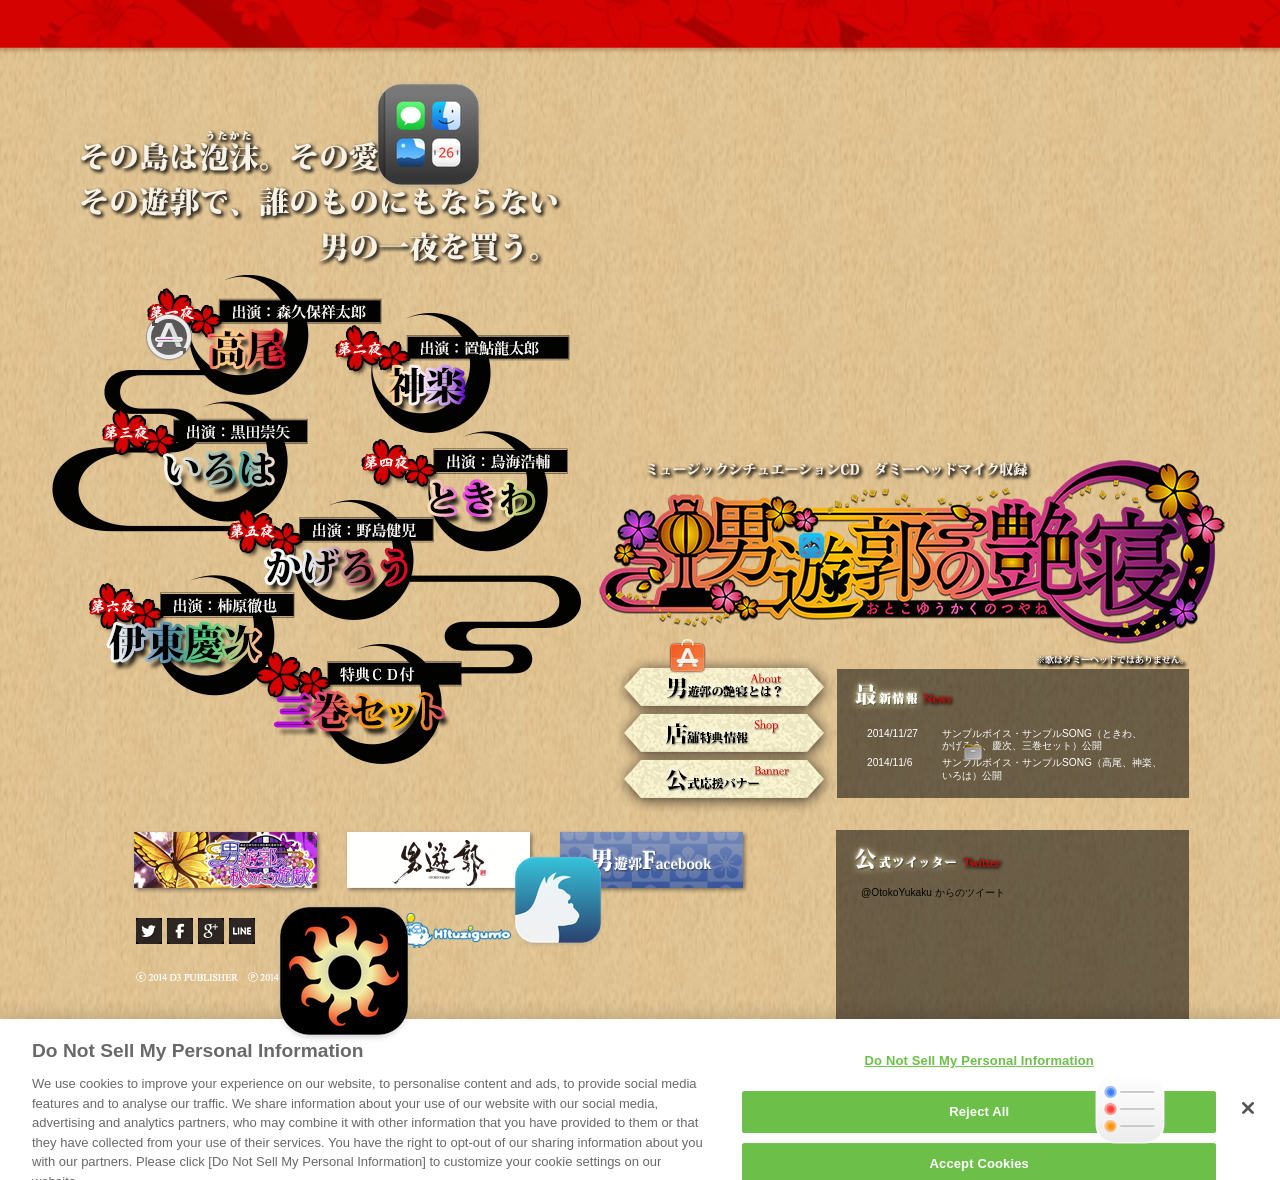  I want to click on open the file manager application, so click(973, 752).